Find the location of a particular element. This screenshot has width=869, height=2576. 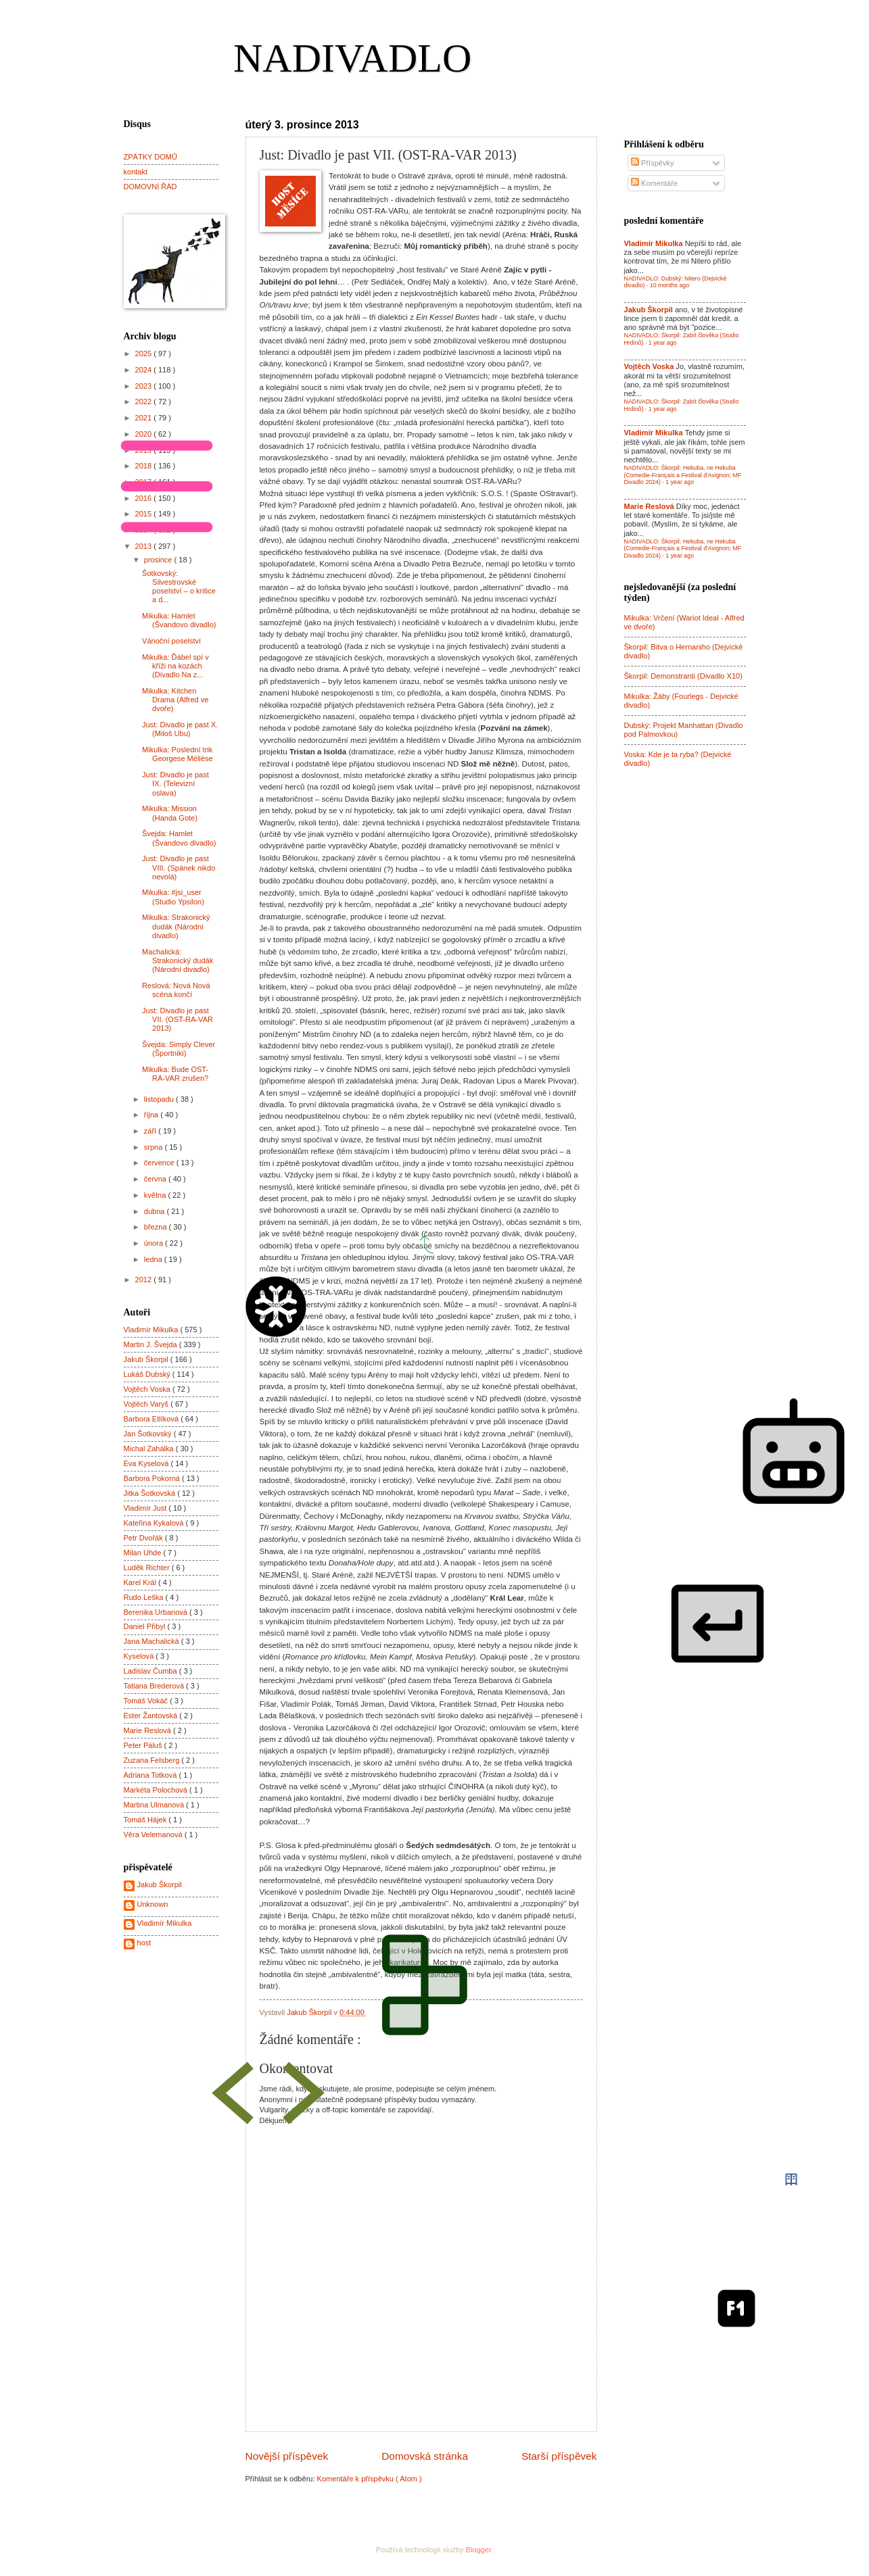

toggle cooling or air conditioning mode is located at coordinates (276, 1307).